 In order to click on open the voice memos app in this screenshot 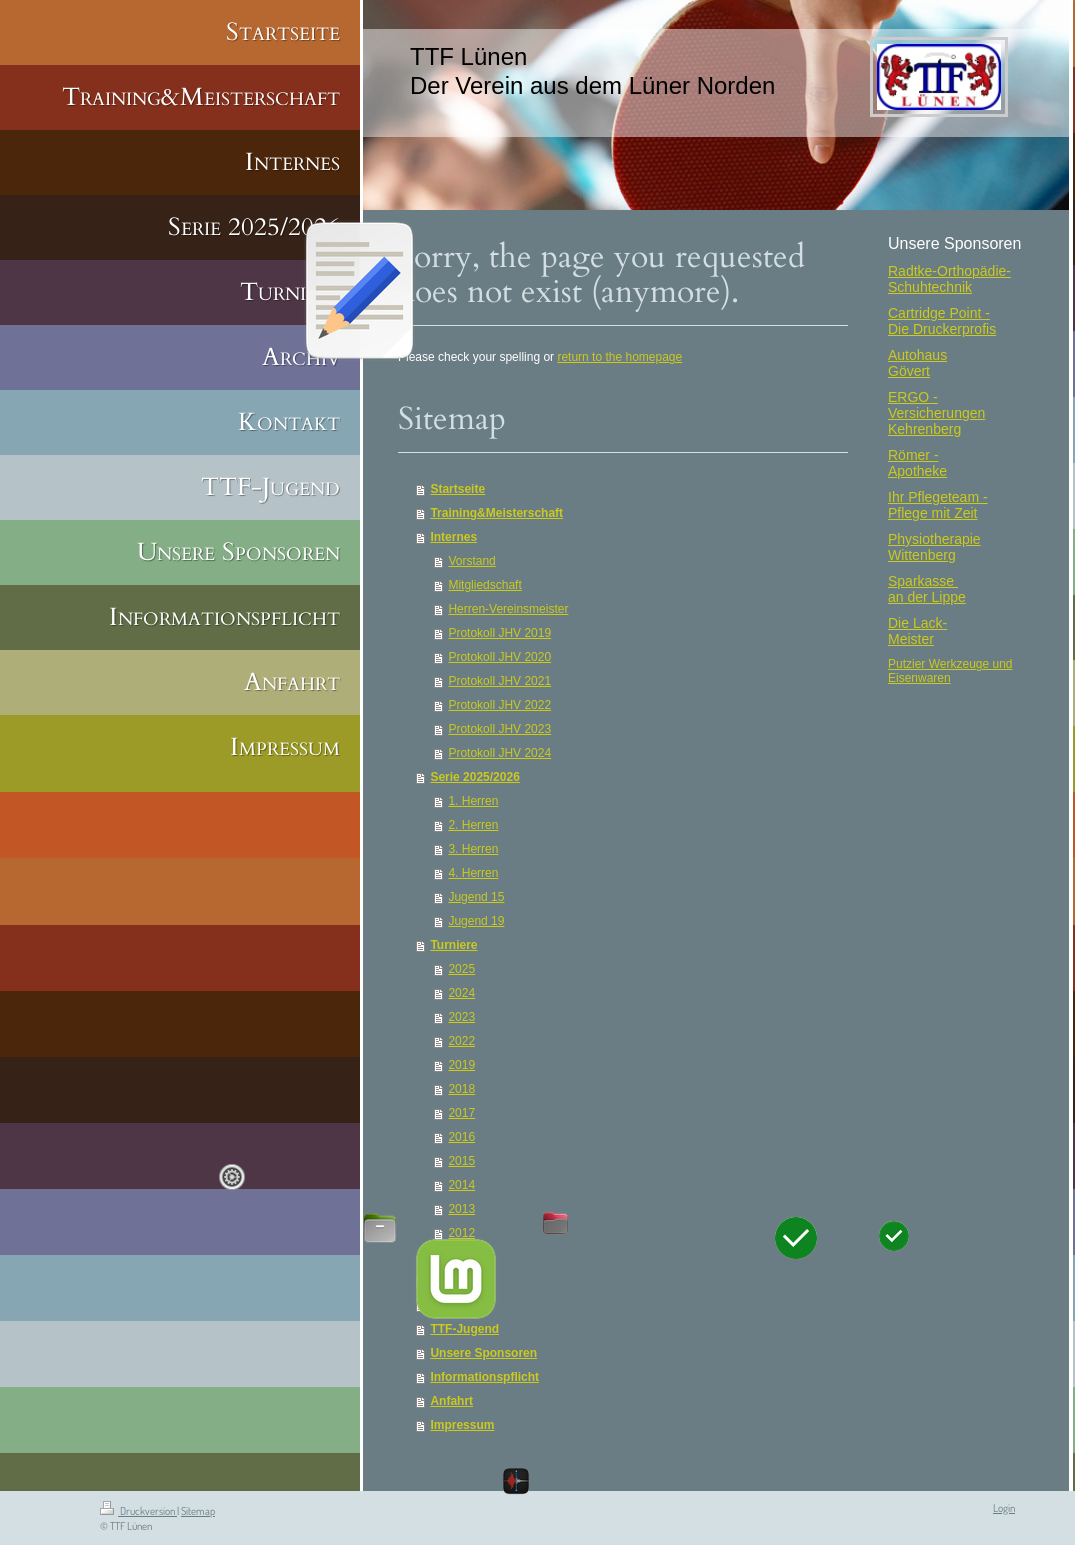, I will do `click(516, 1481)`.